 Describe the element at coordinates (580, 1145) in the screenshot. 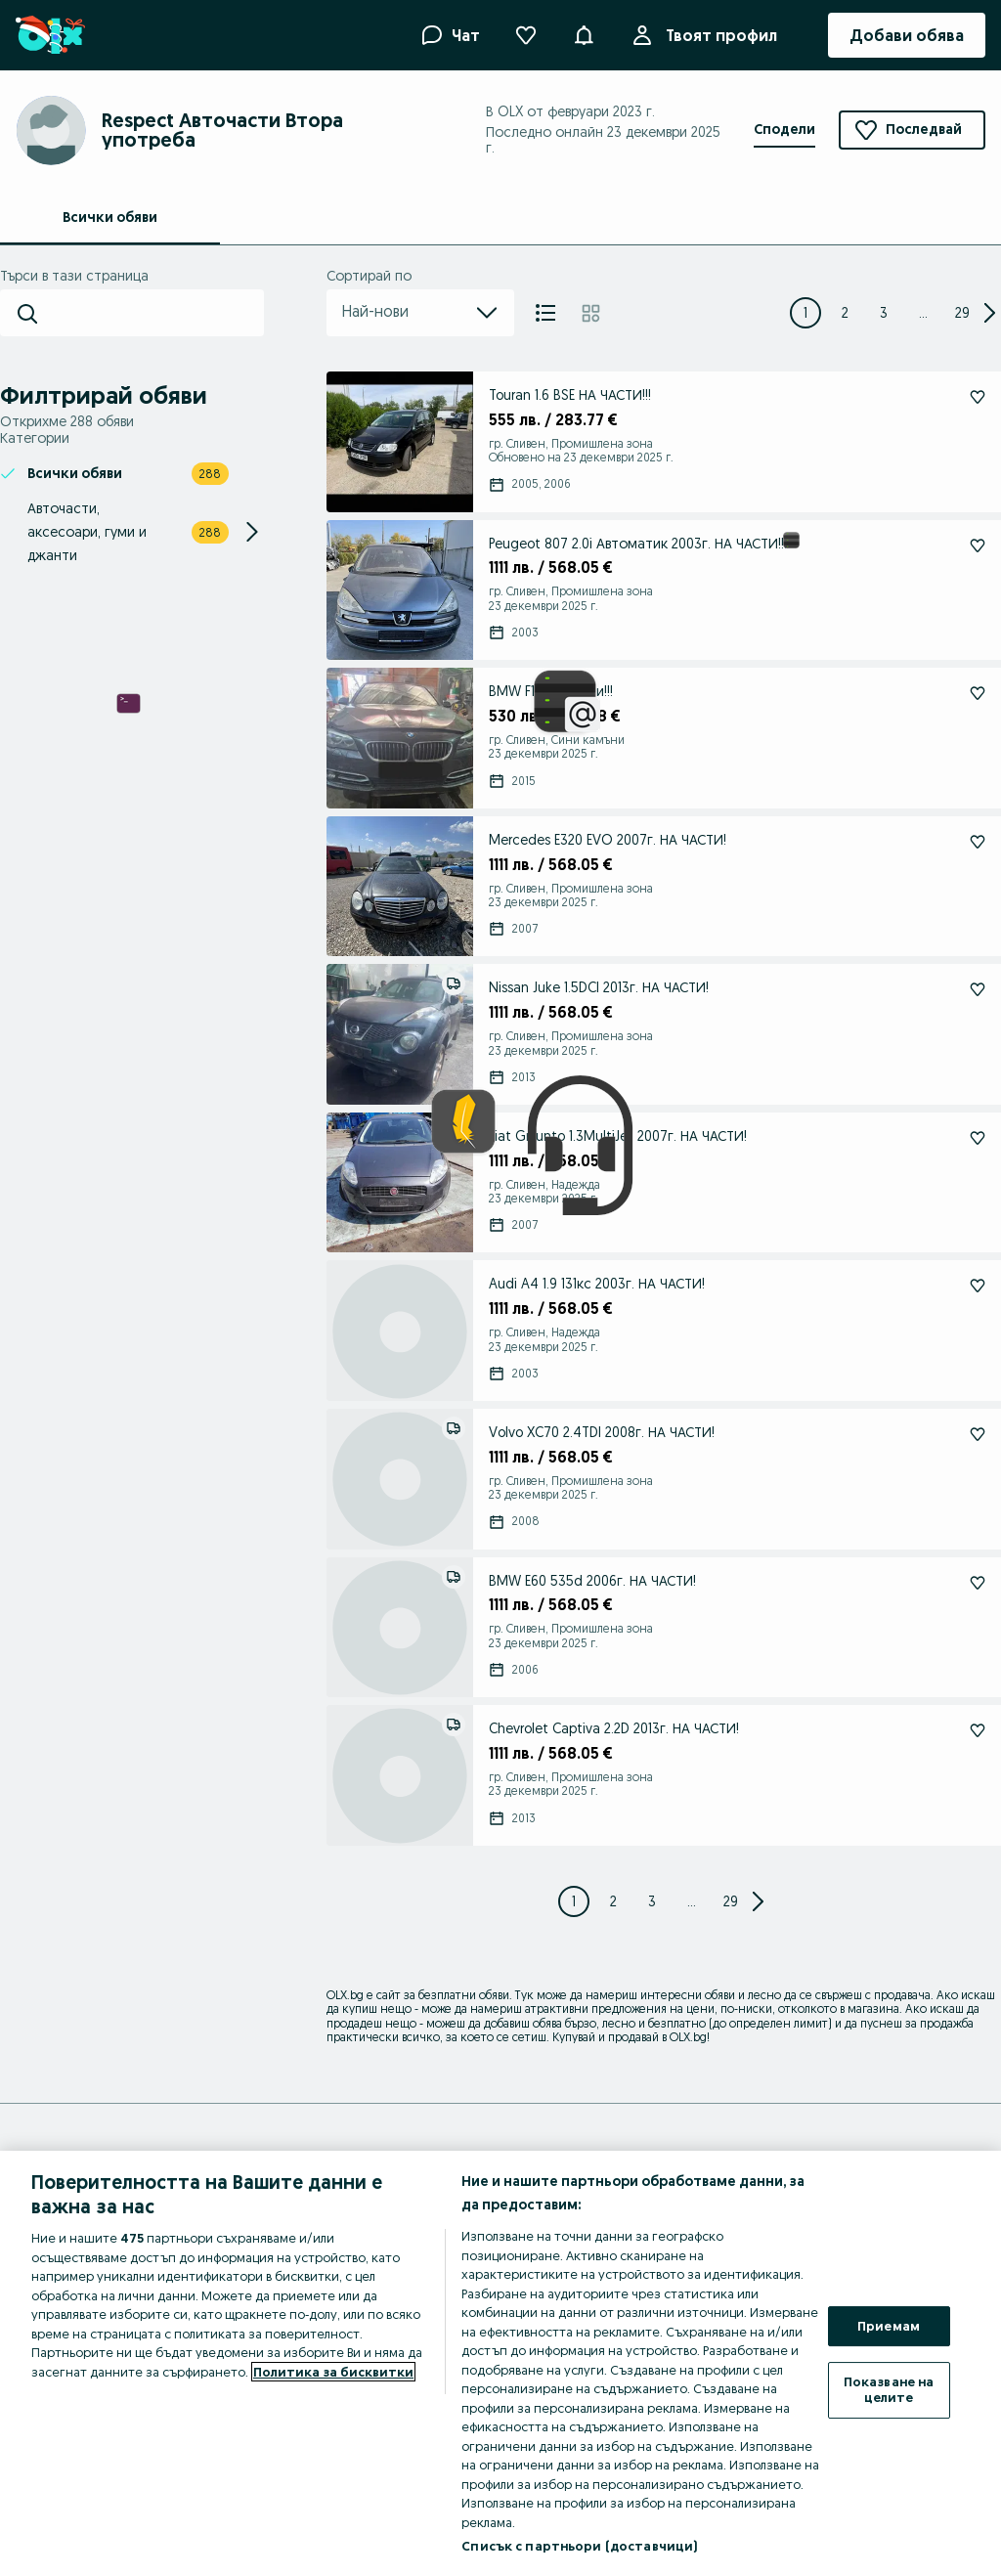

I see `audio or headset settings` at that location.